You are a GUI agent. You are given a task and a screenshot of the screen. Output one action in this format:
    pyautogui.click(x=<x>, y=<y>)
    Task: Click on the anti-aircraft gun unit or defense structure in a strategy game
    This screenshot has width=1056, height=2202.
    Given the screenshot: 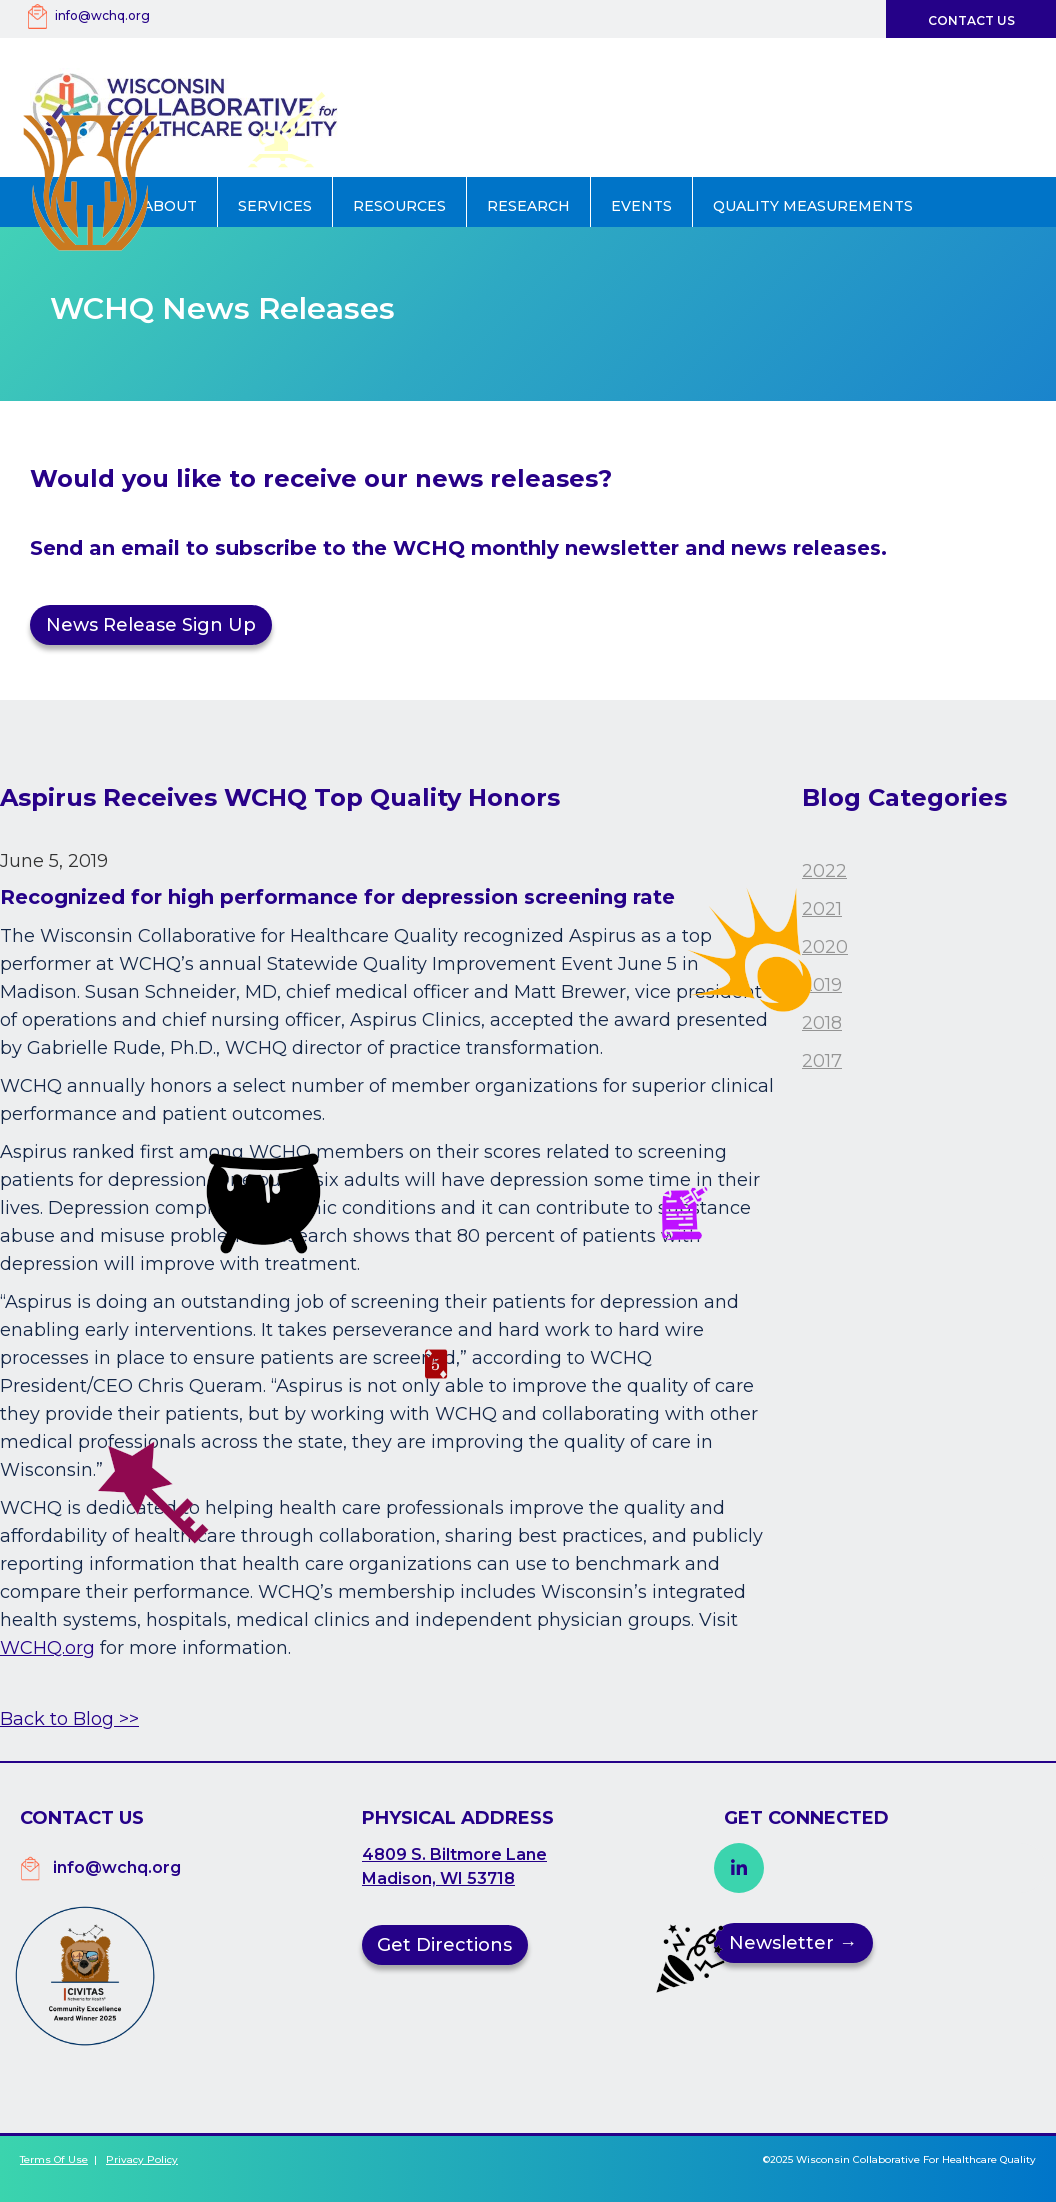 What is the action you would take?
    pyautogui.click(x=286, y=129)
    